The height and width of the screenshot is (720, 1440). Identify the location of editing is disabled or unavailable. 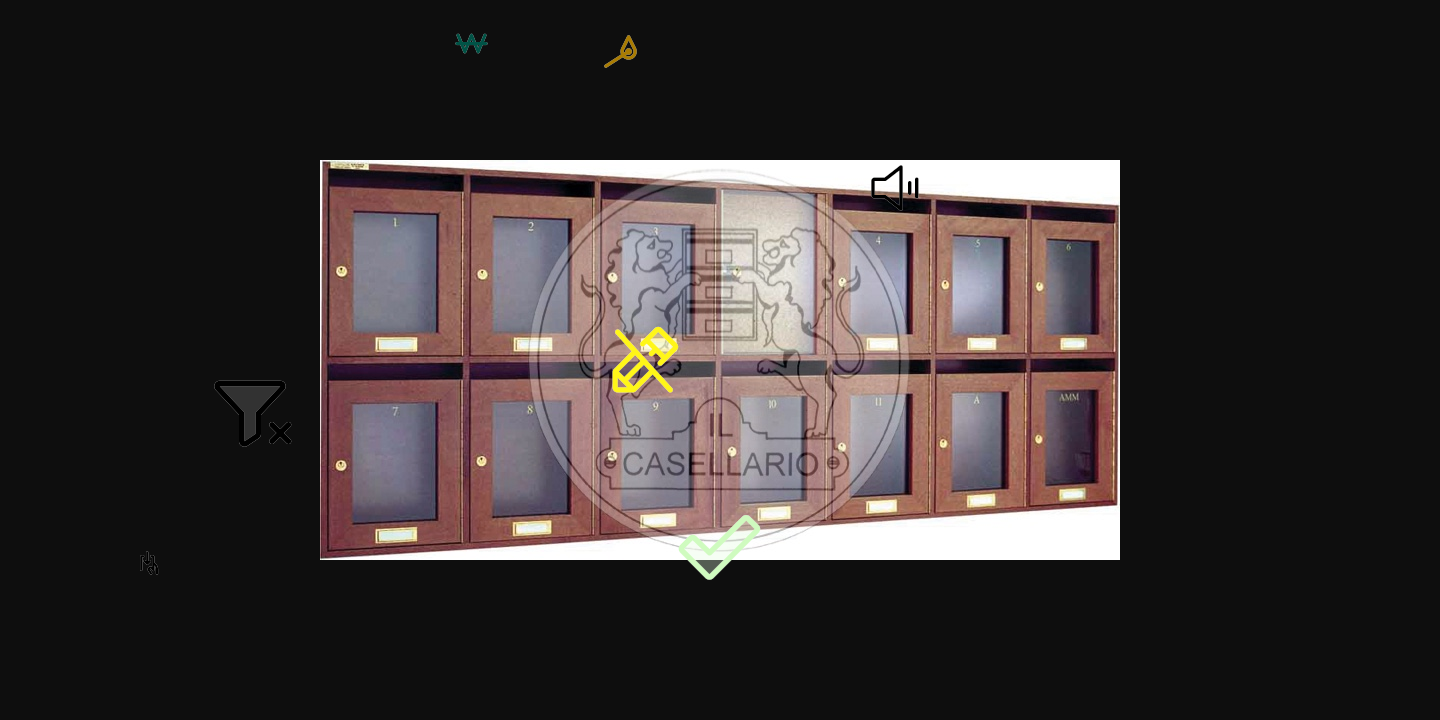
(644, 361).